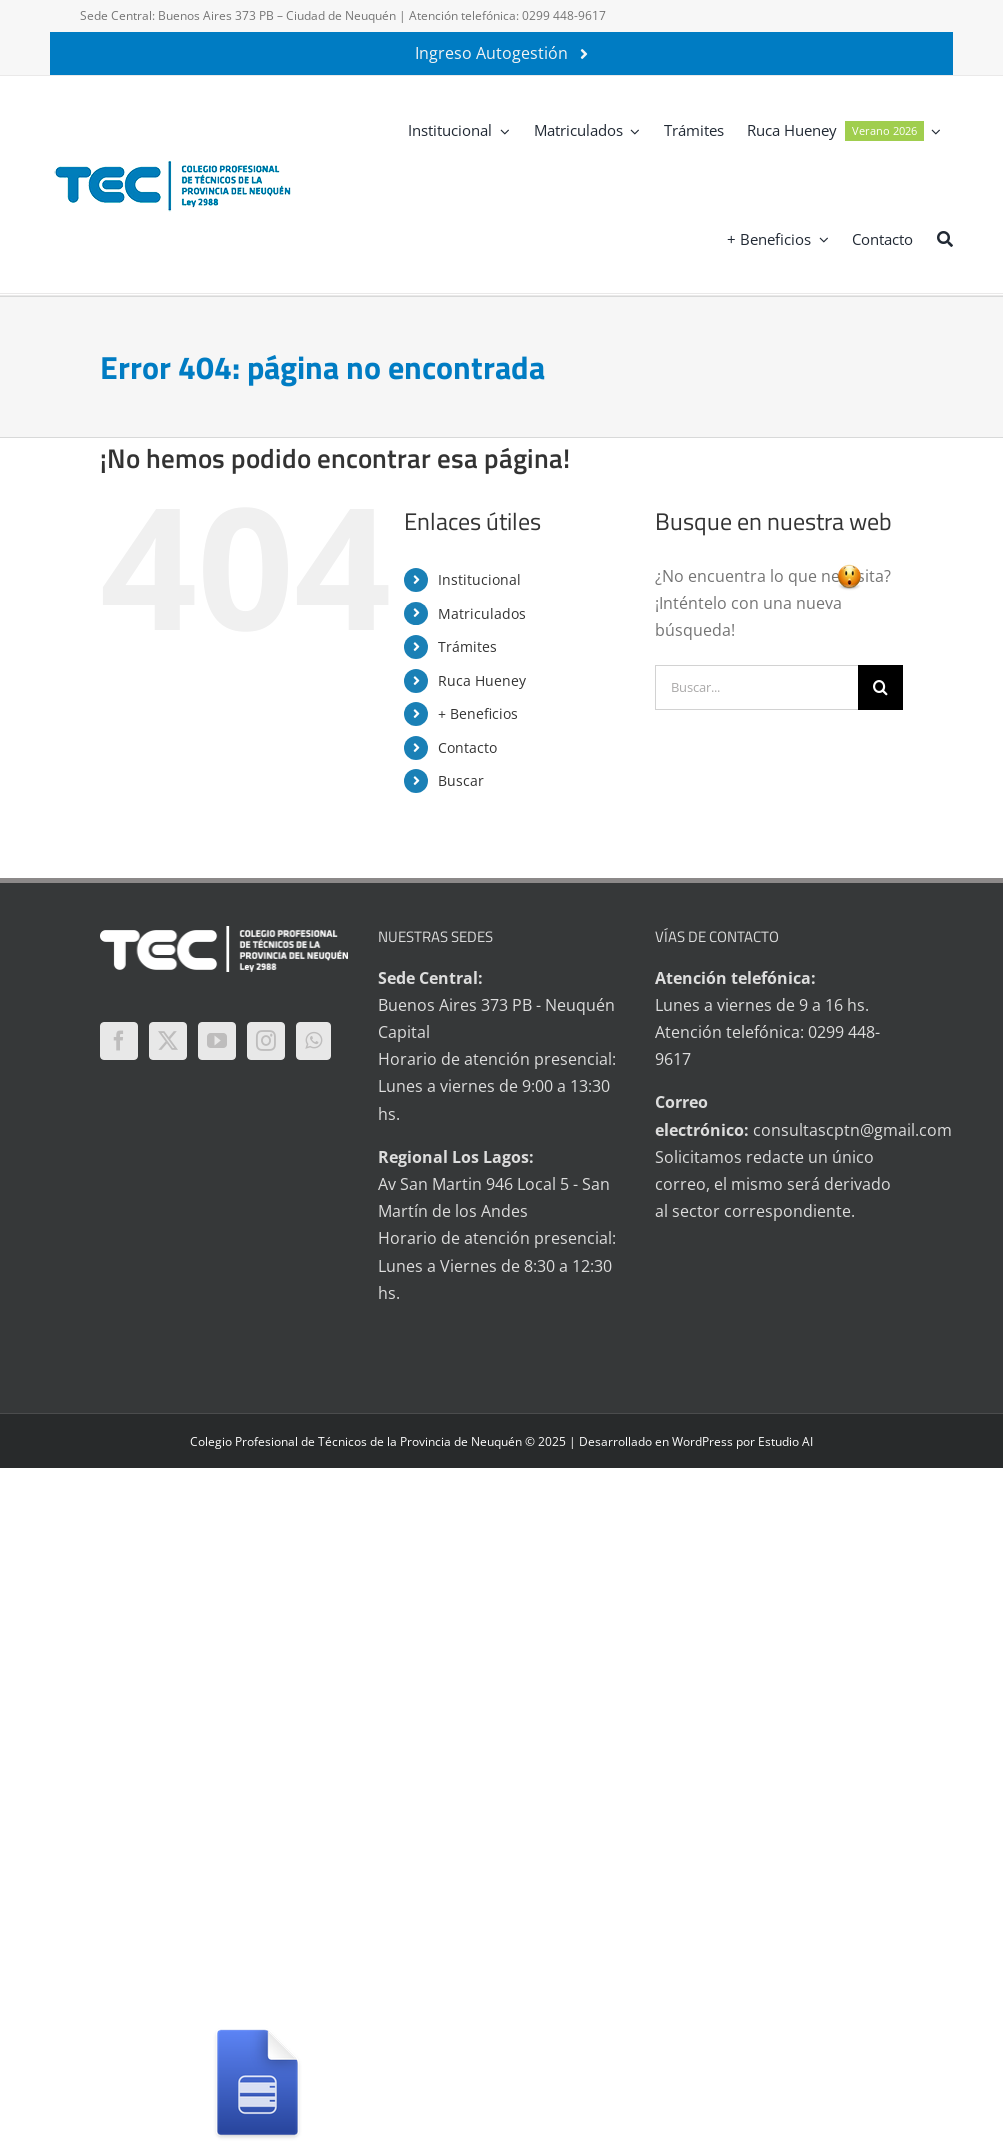  What do you see at coordinates (849, 577) in the screenshot?
I see `indicates a surprising or unexpected event` at bounding box center [849, 577].